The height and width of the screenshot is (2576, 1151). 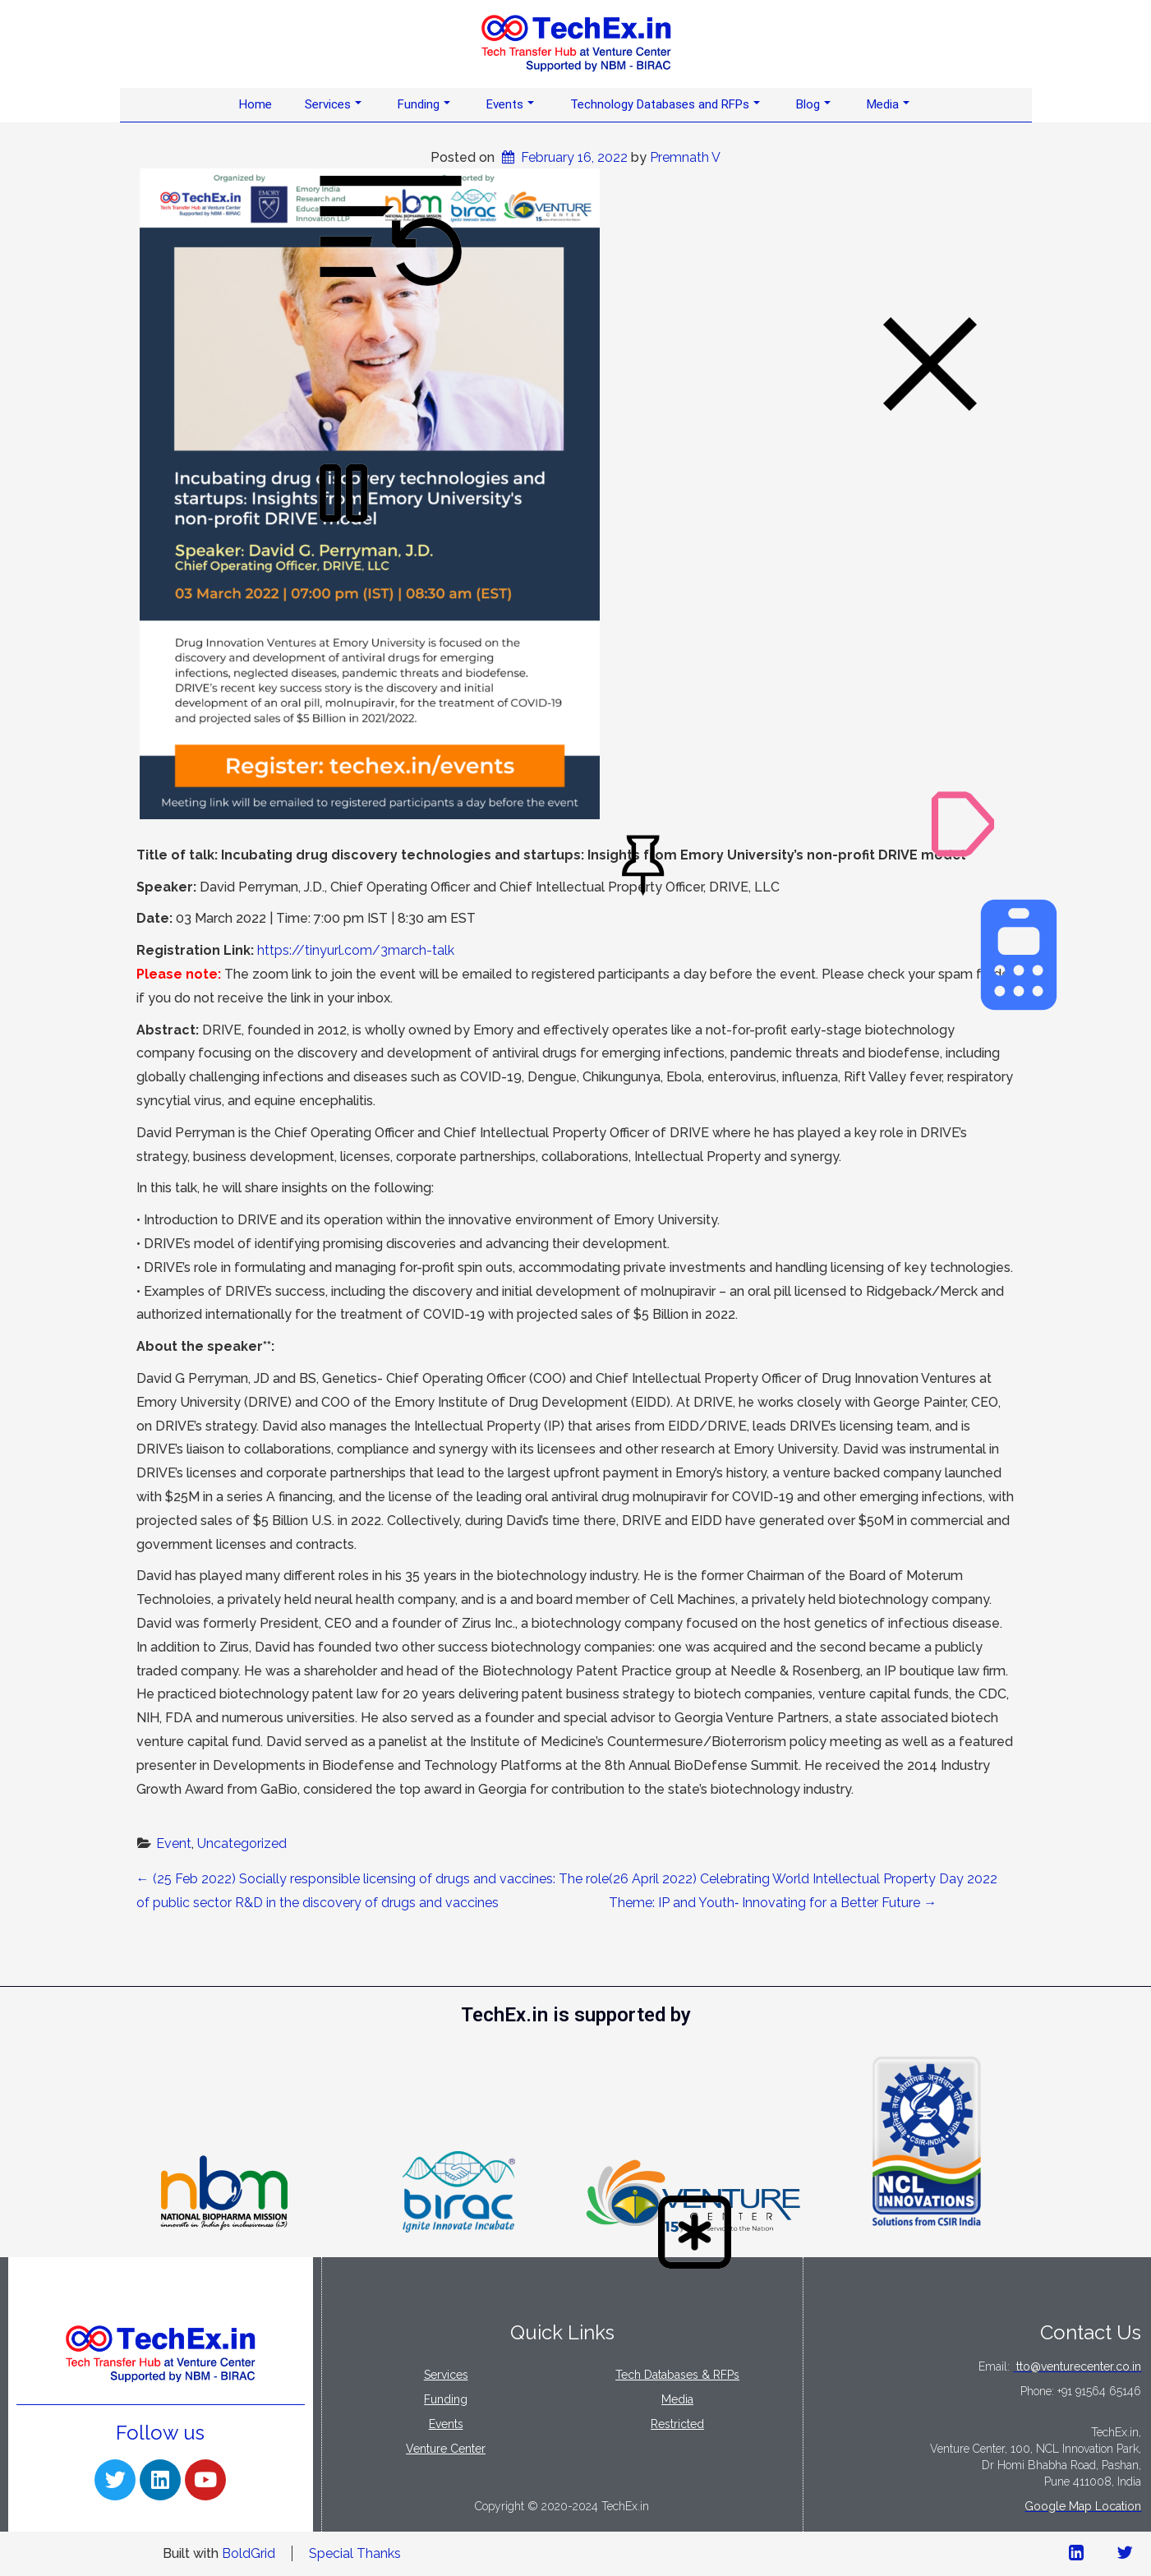 I want to click on call using a classic mobile phone, so click(x=1019, y=955).